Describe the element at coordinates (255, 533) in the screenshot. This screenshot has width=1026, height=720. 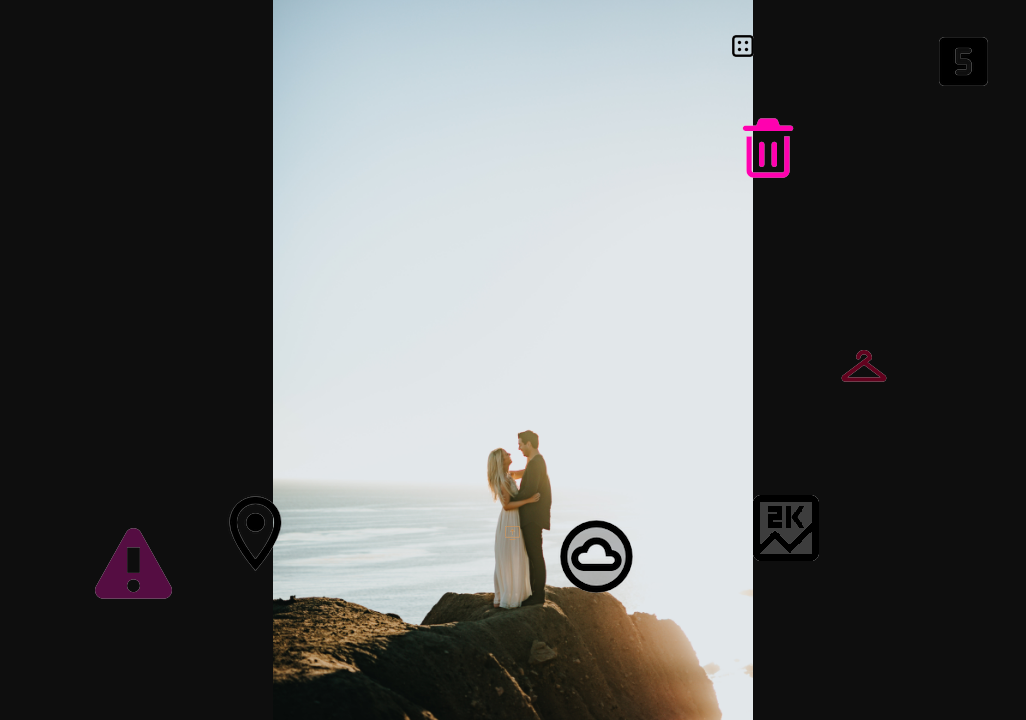
I see `view current location on map` at that location.